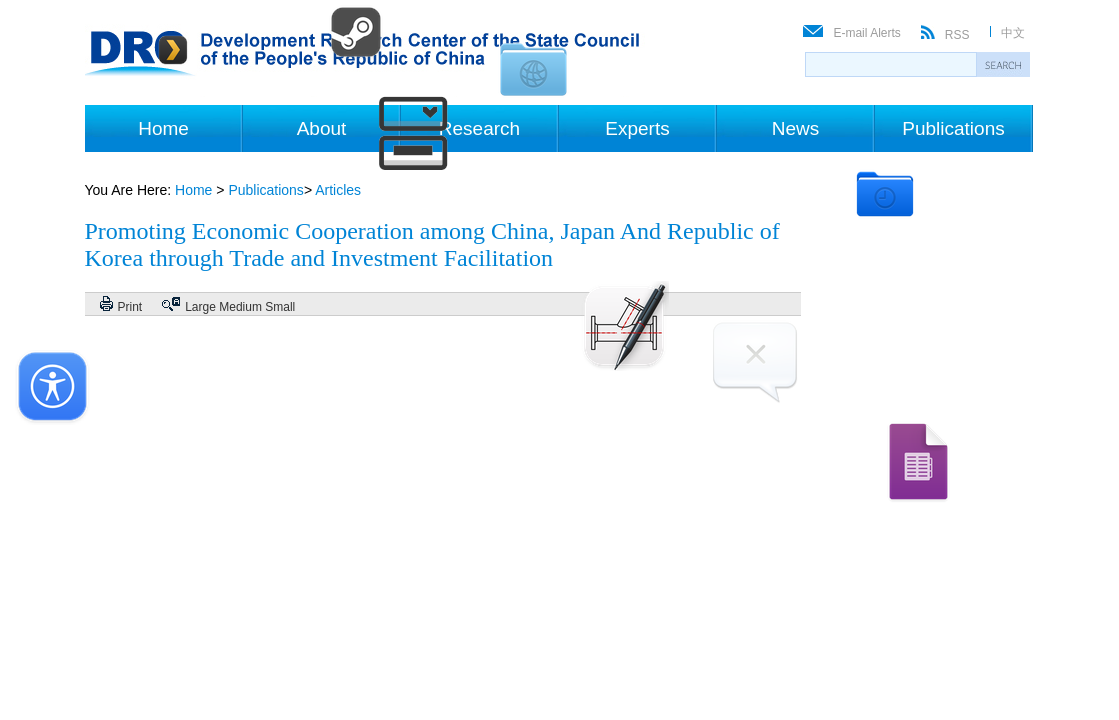 The height and width of the screenshot is (720, 1119). I want to click on gtk widget factory demo application, so click(413, 131).